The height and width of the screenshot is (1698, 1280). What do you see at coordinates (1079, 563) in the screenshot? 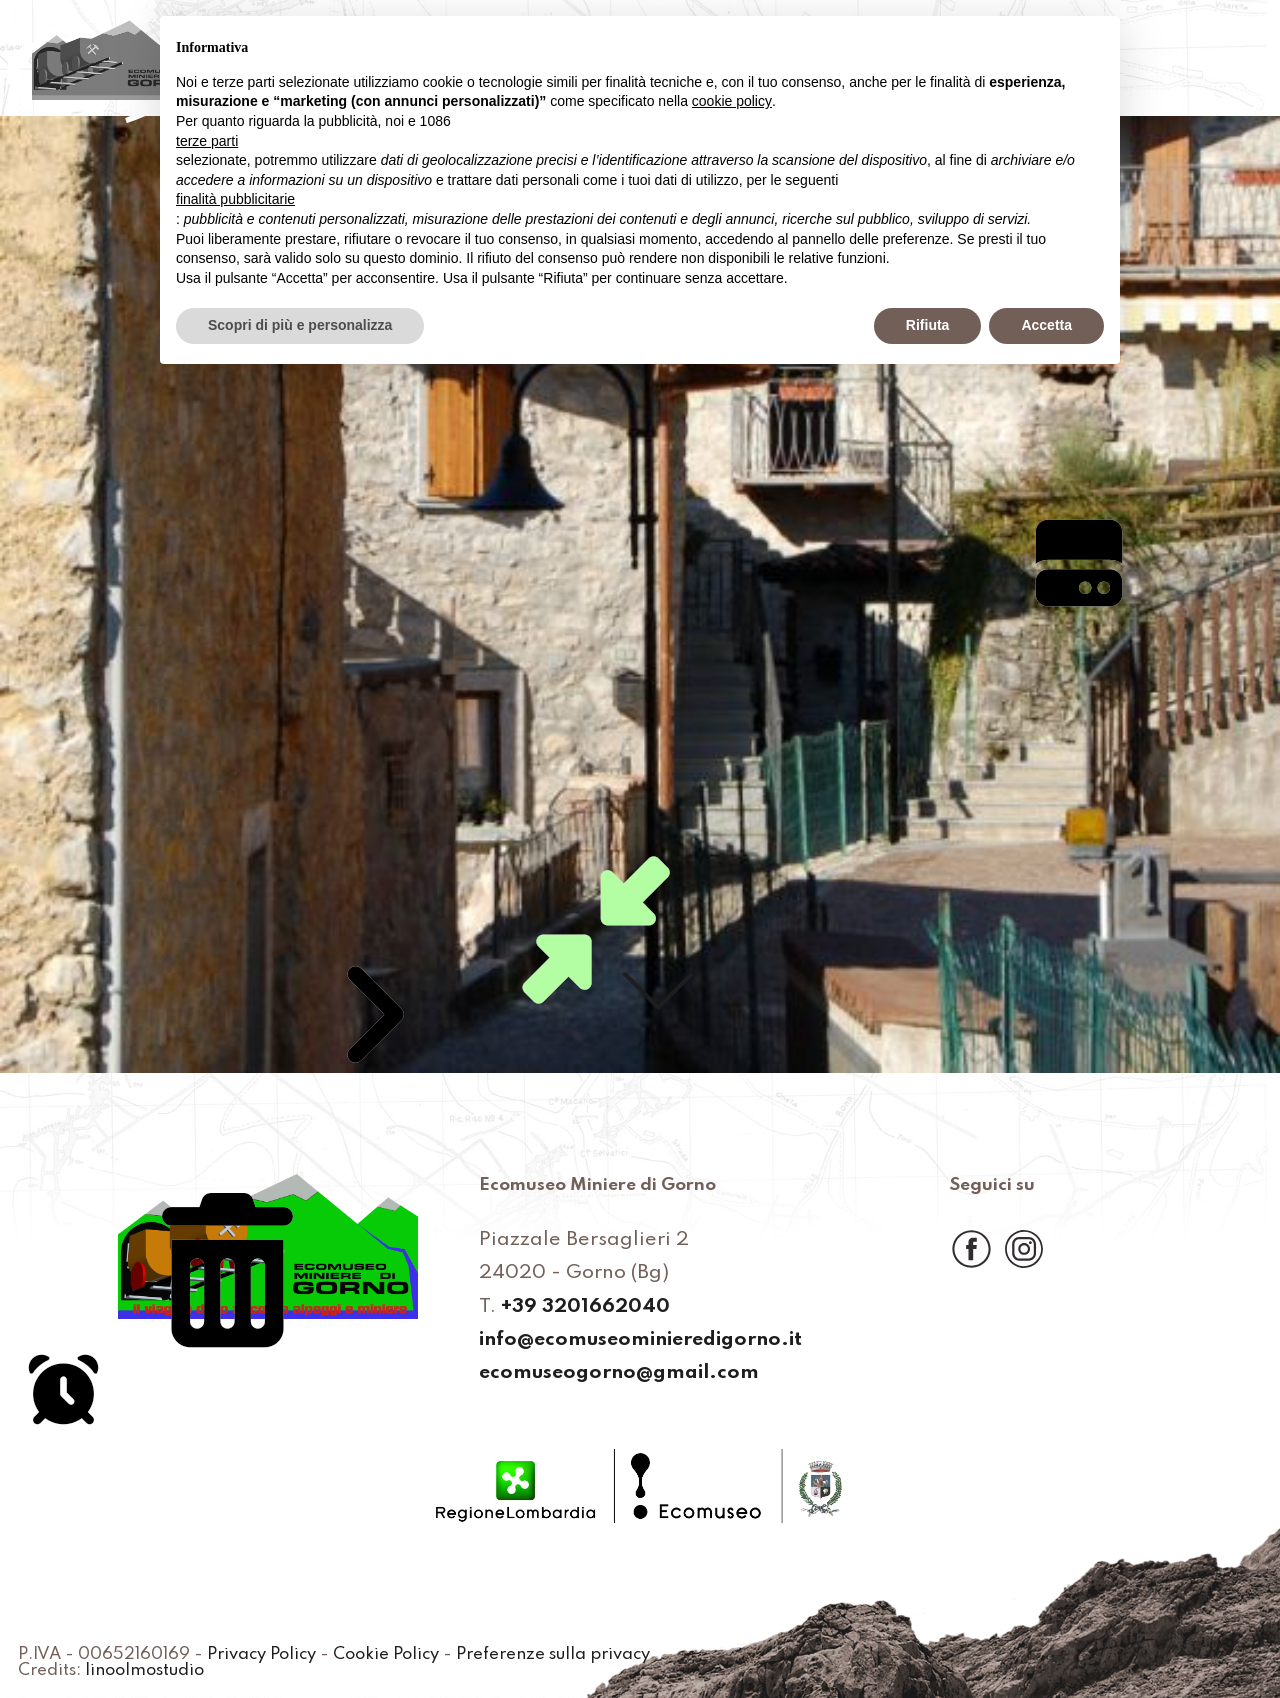
I see `access local storage or drive settings` at bounding box center [1079, 563].